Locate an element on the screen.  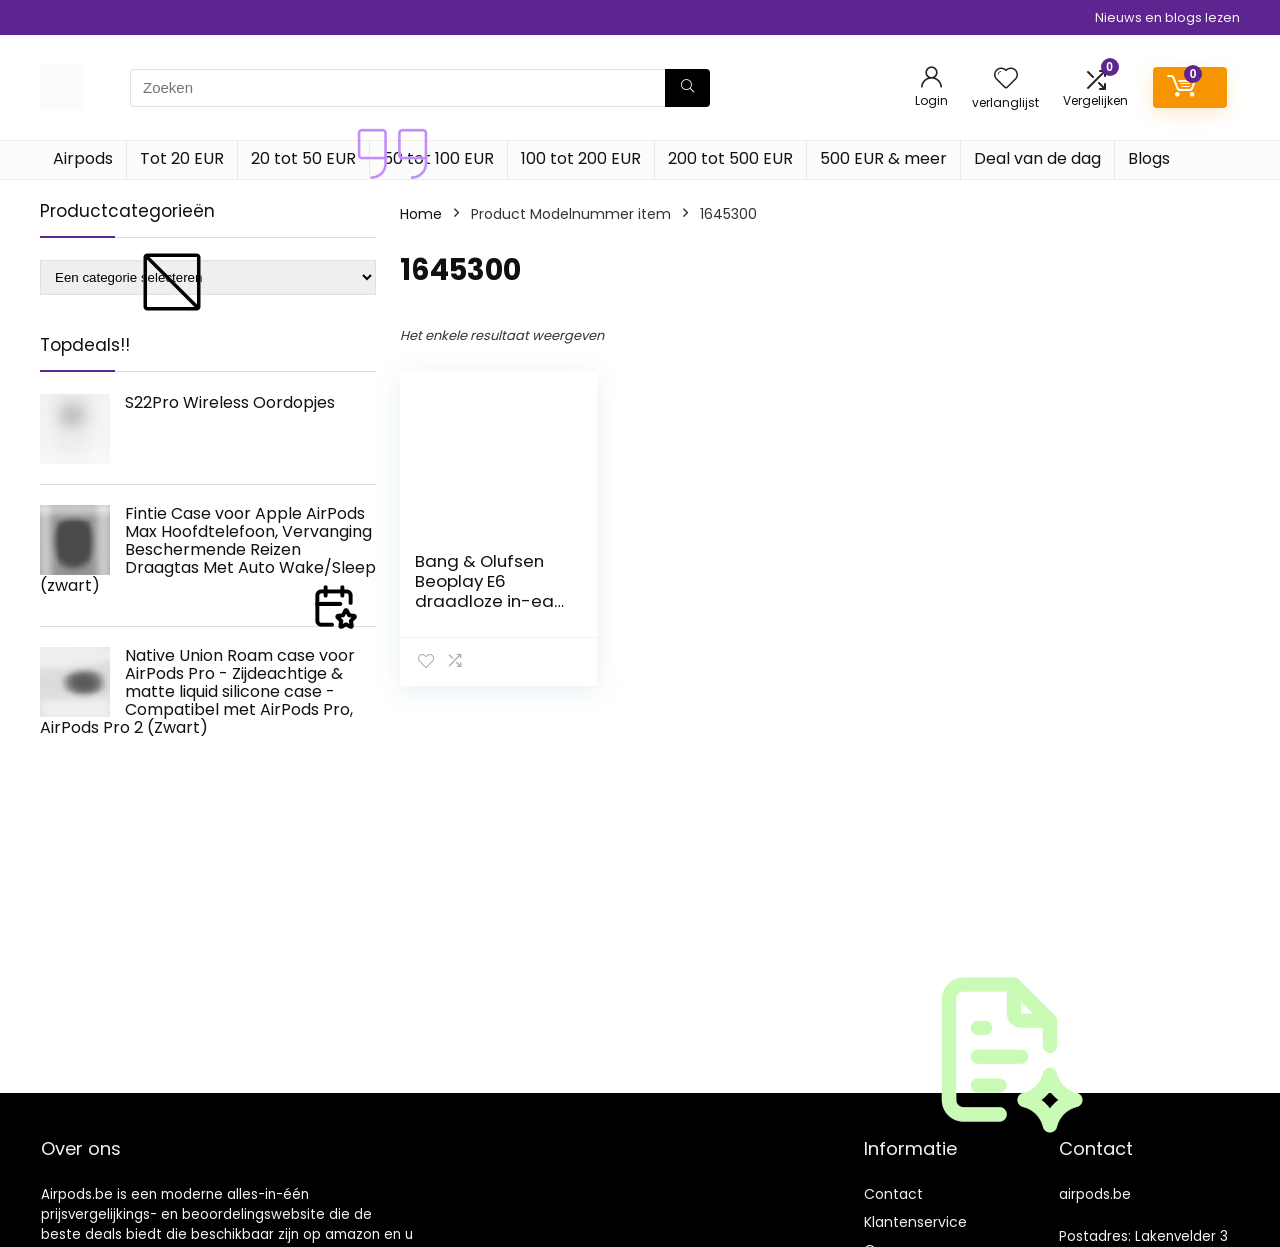
view starred or favorite events is located at coordinates (334, 606).